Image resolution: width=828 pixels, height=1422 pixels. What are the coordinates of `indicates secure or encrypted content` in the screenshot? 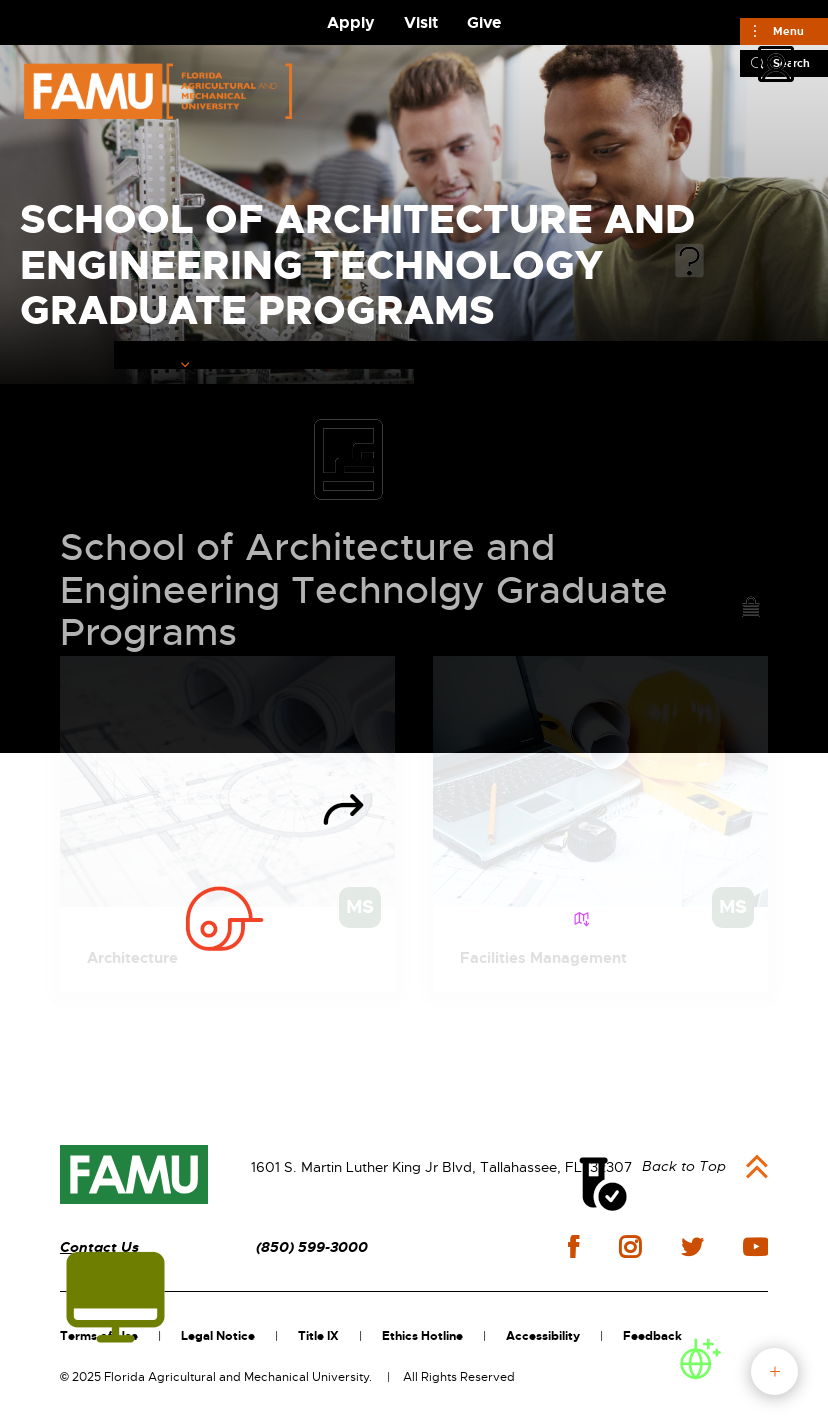 It's located at (751, 608).